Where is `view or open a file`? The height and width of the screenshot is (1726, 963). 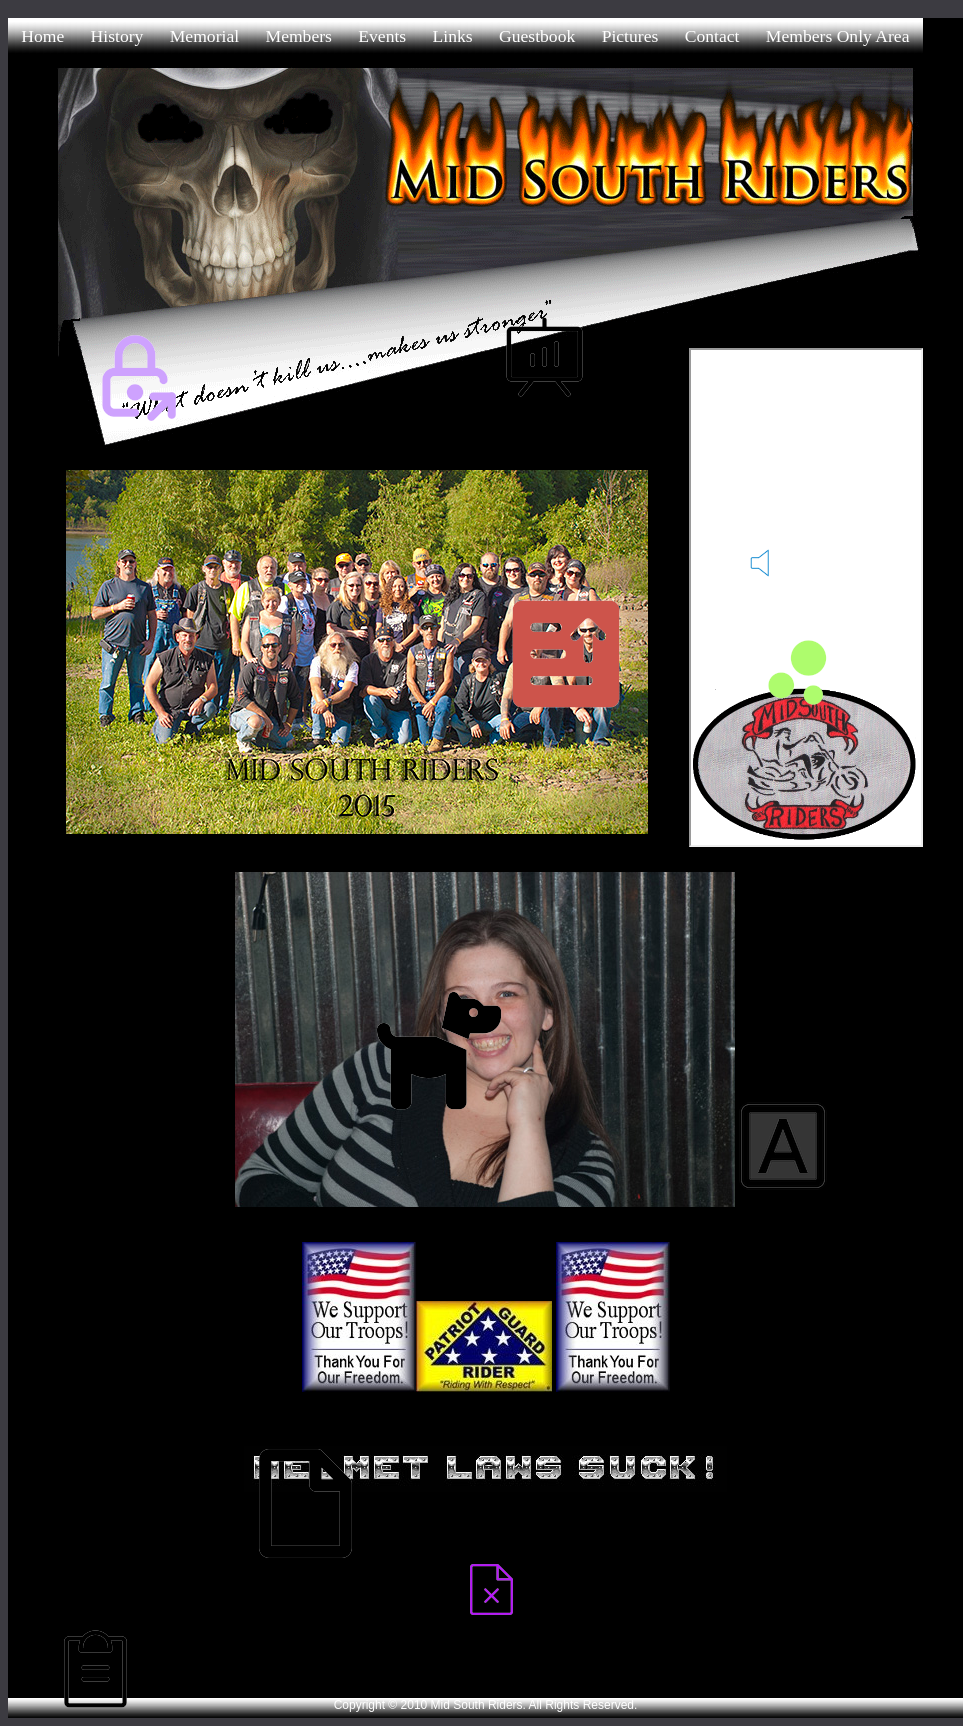
view or open a file is located at coordinates (305, 1503).